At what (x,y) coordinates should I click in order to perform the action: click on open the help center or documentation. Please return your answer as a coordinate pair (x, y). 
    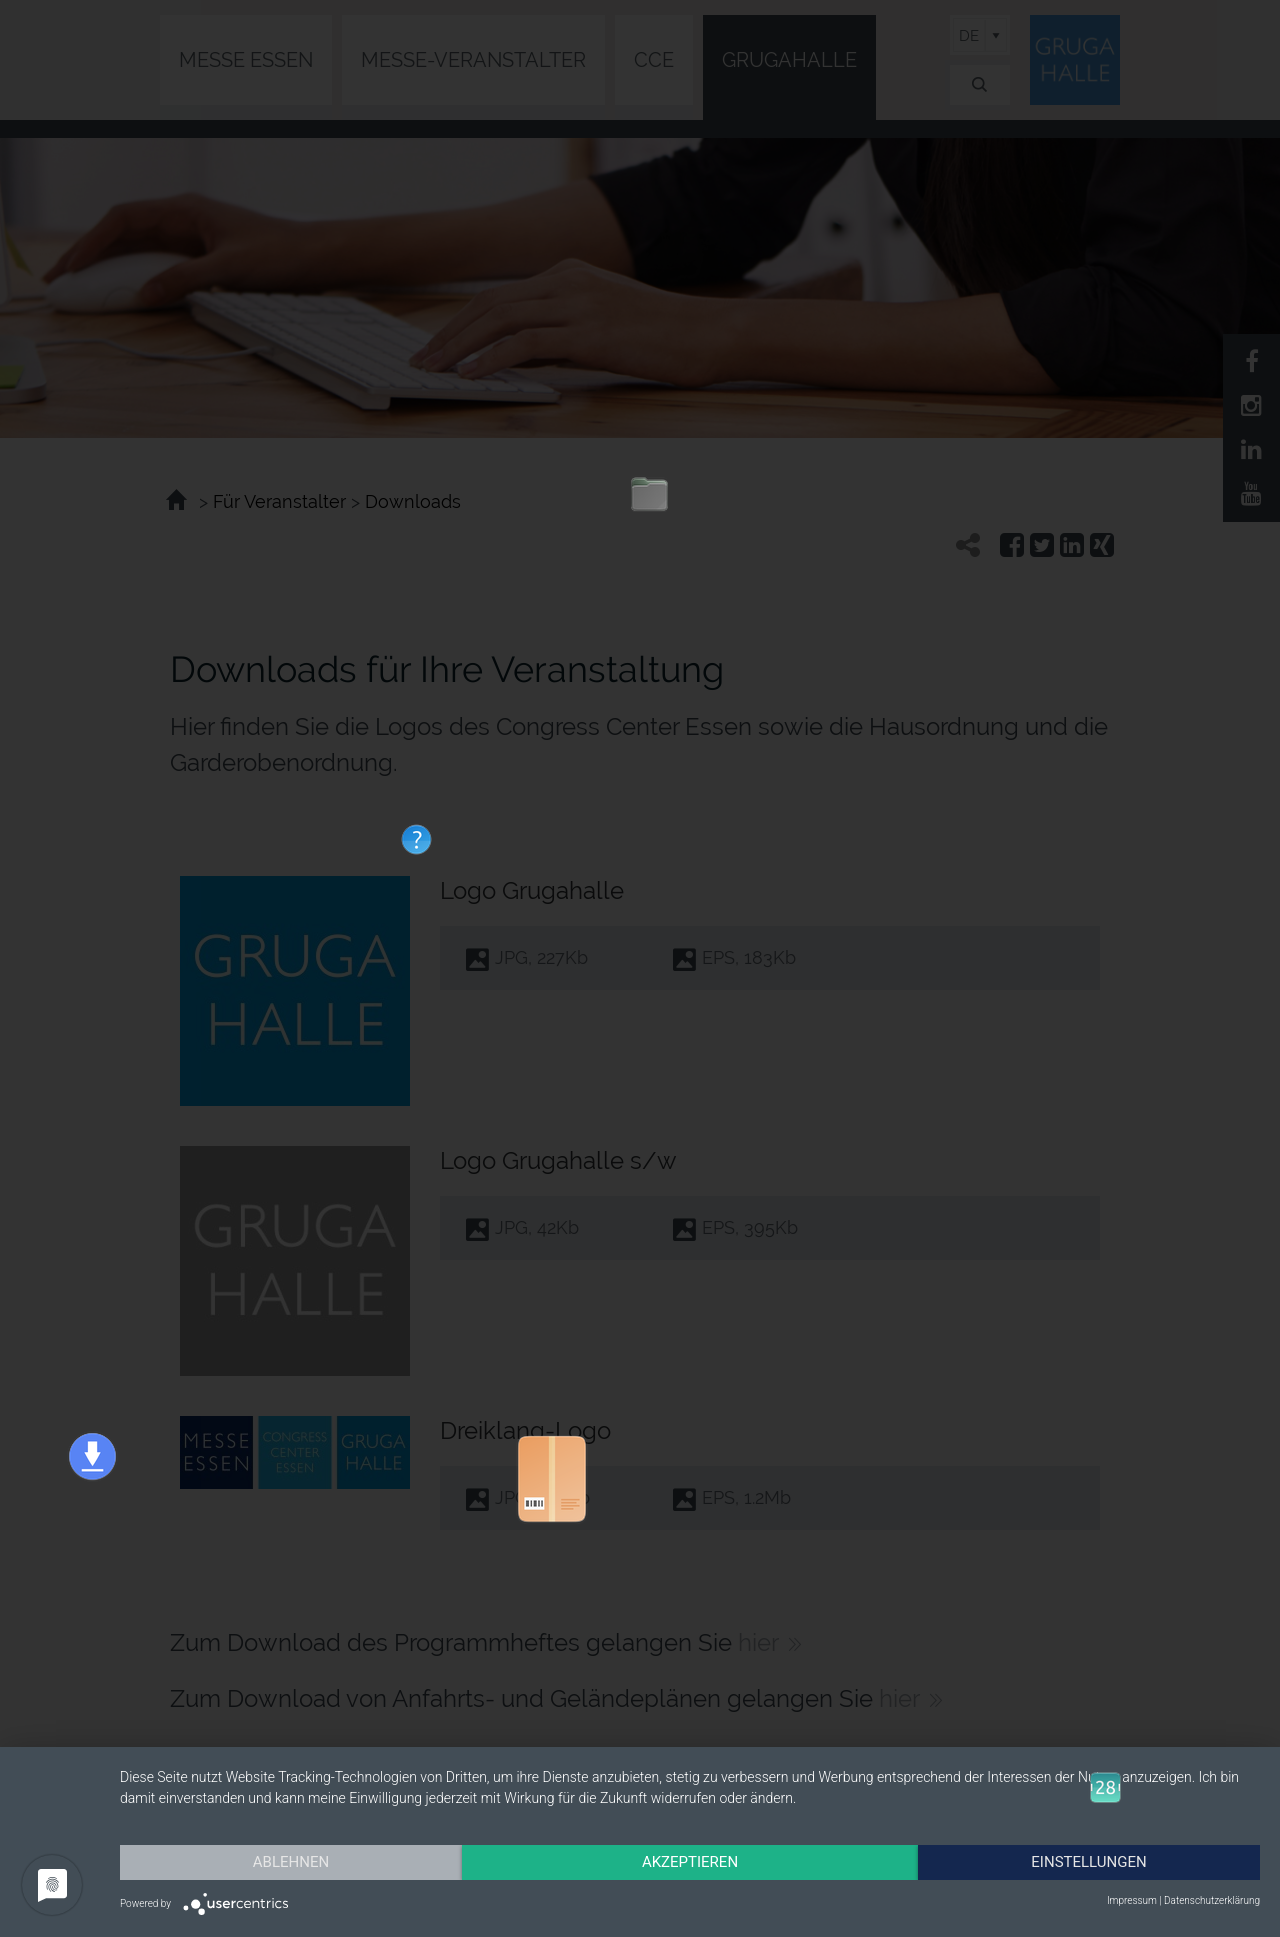
    Looking at the image, I should click on (416, 839).